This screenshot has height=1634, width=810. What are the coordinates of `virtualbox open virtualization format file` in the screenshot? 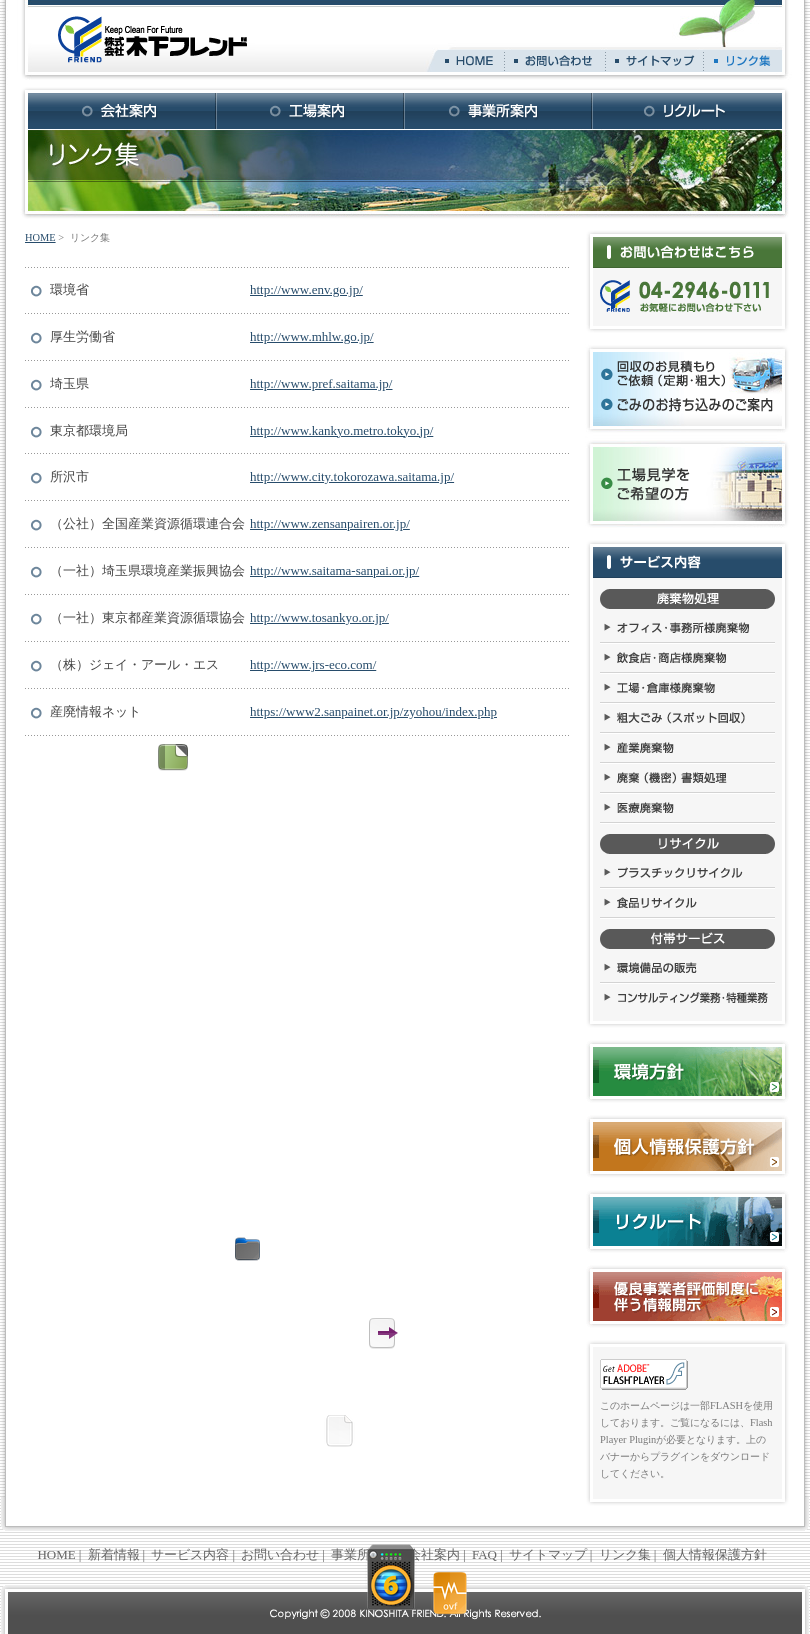 It's located at (450, 1593).